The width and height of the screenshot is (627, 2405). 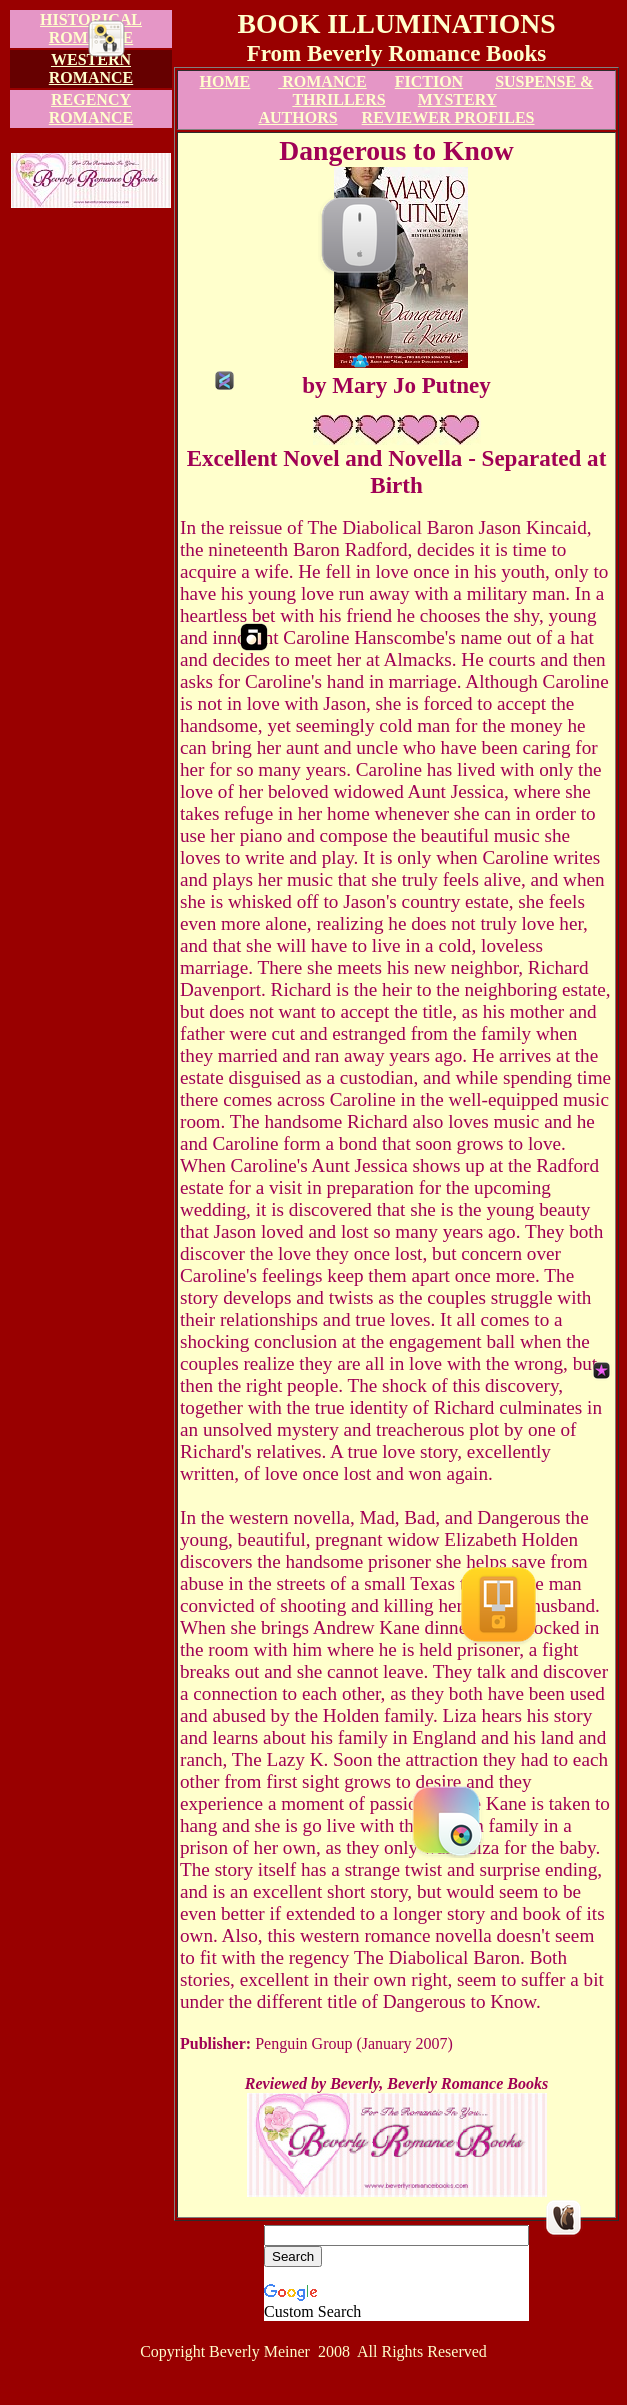 What do you see at coordinates (498, 1604) in the screenshot?
I see `open Piper mouse configuration app` at bounding box center [498, 1604].